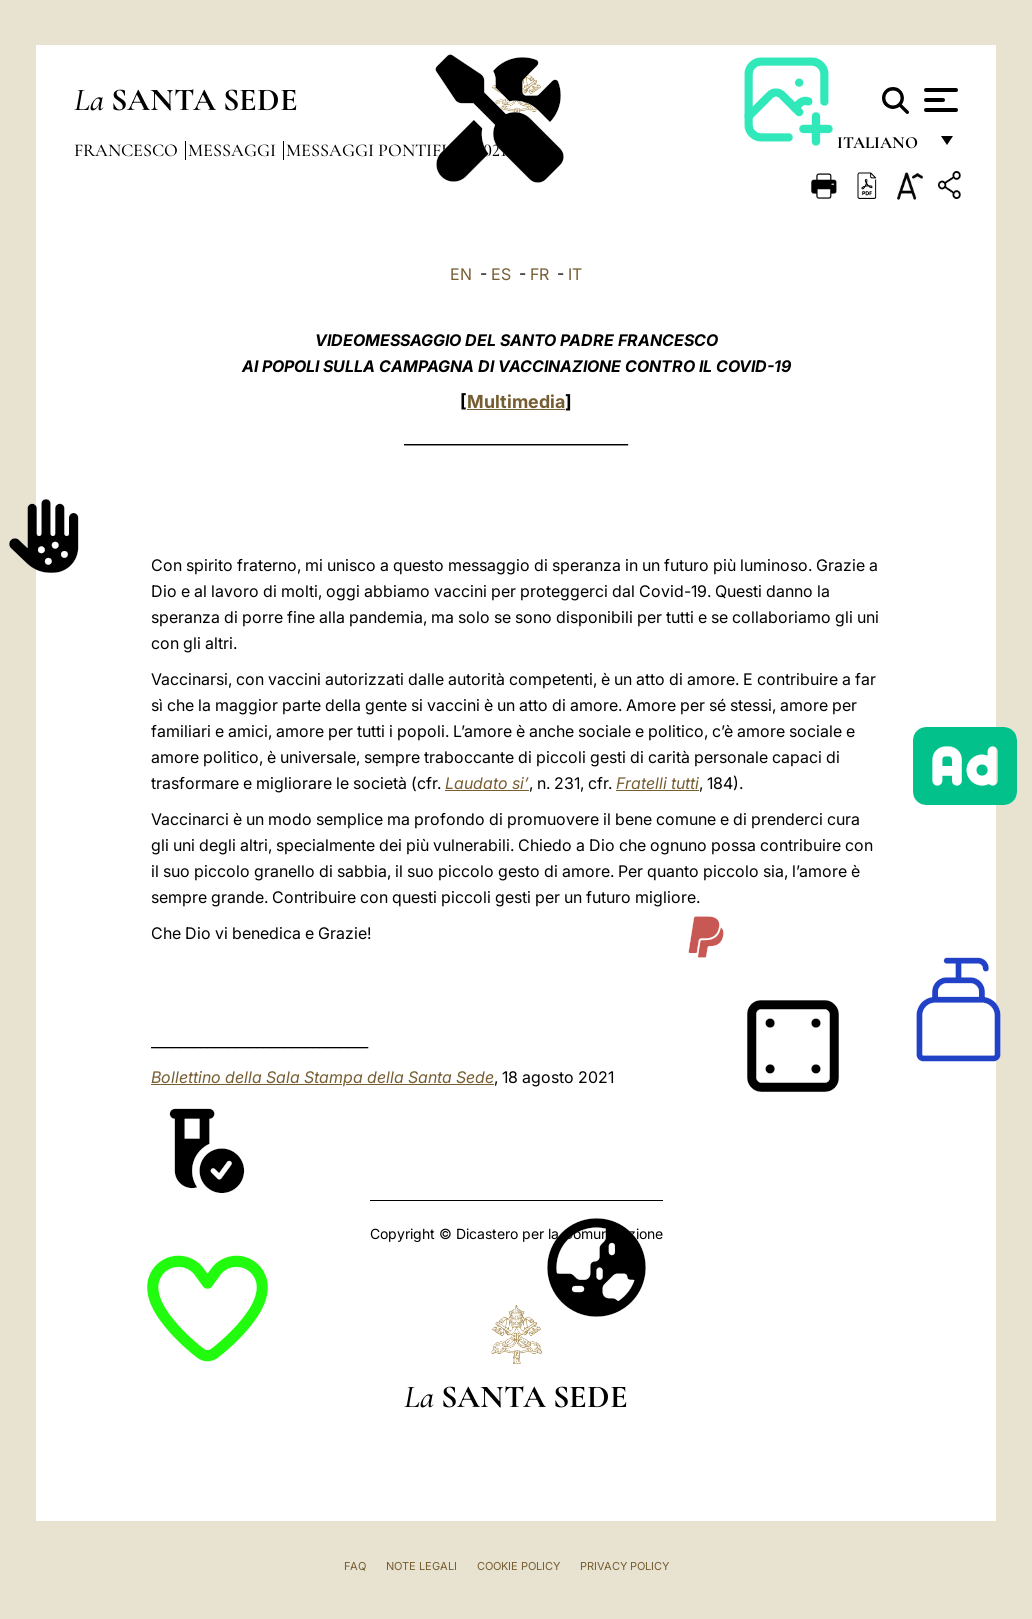  What do you see at coordinates (793, 1046) in the screenshot?
I see `open inspection panel or diagnostic view` at bounding box center [793, 1046].